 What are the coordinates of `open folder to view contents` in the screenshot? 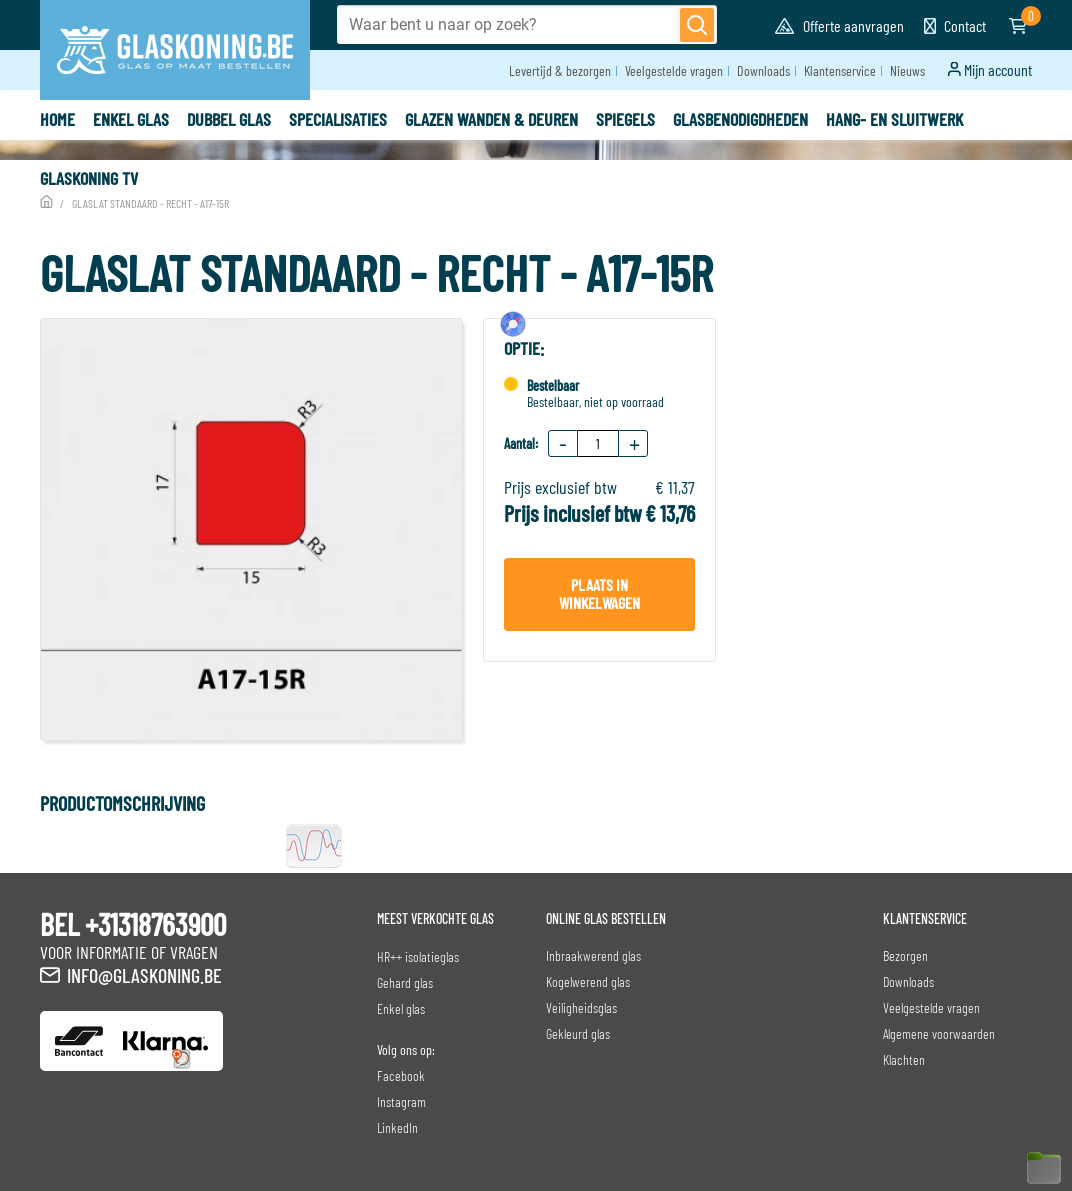 It's located at (1044, 1168).